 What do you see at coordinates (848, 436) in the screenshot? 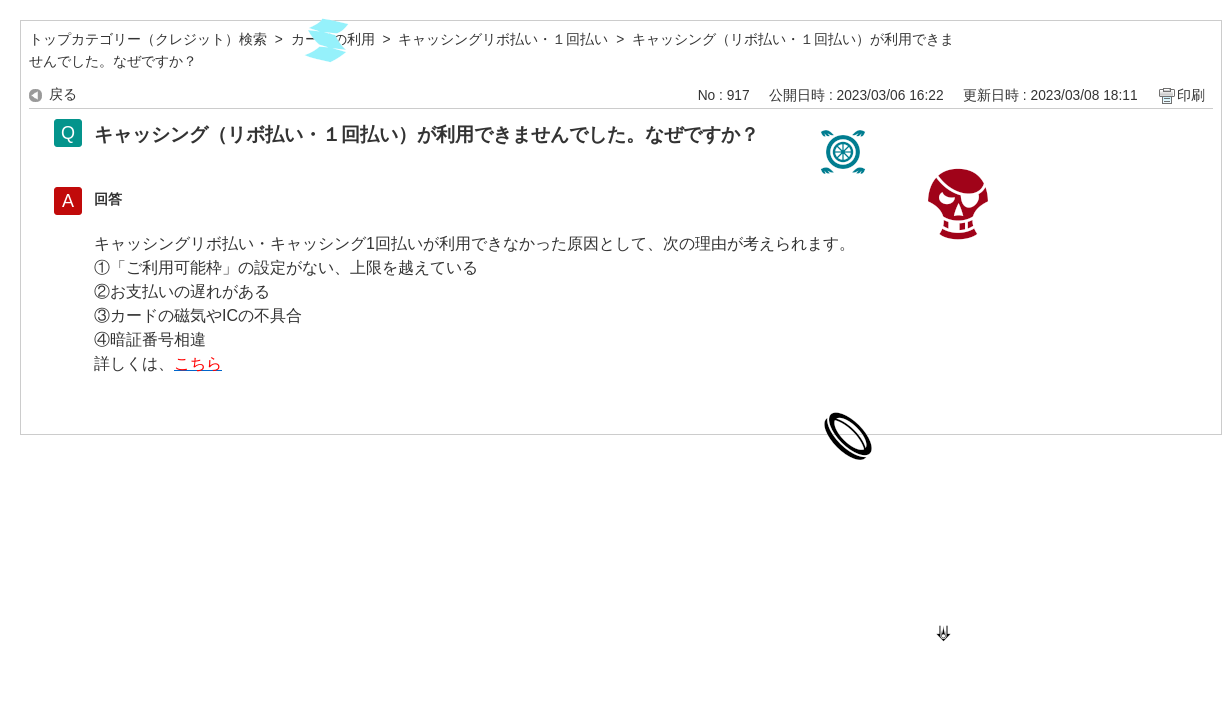
I see `view tire or wheel settings` at bounding box center [848, 436].